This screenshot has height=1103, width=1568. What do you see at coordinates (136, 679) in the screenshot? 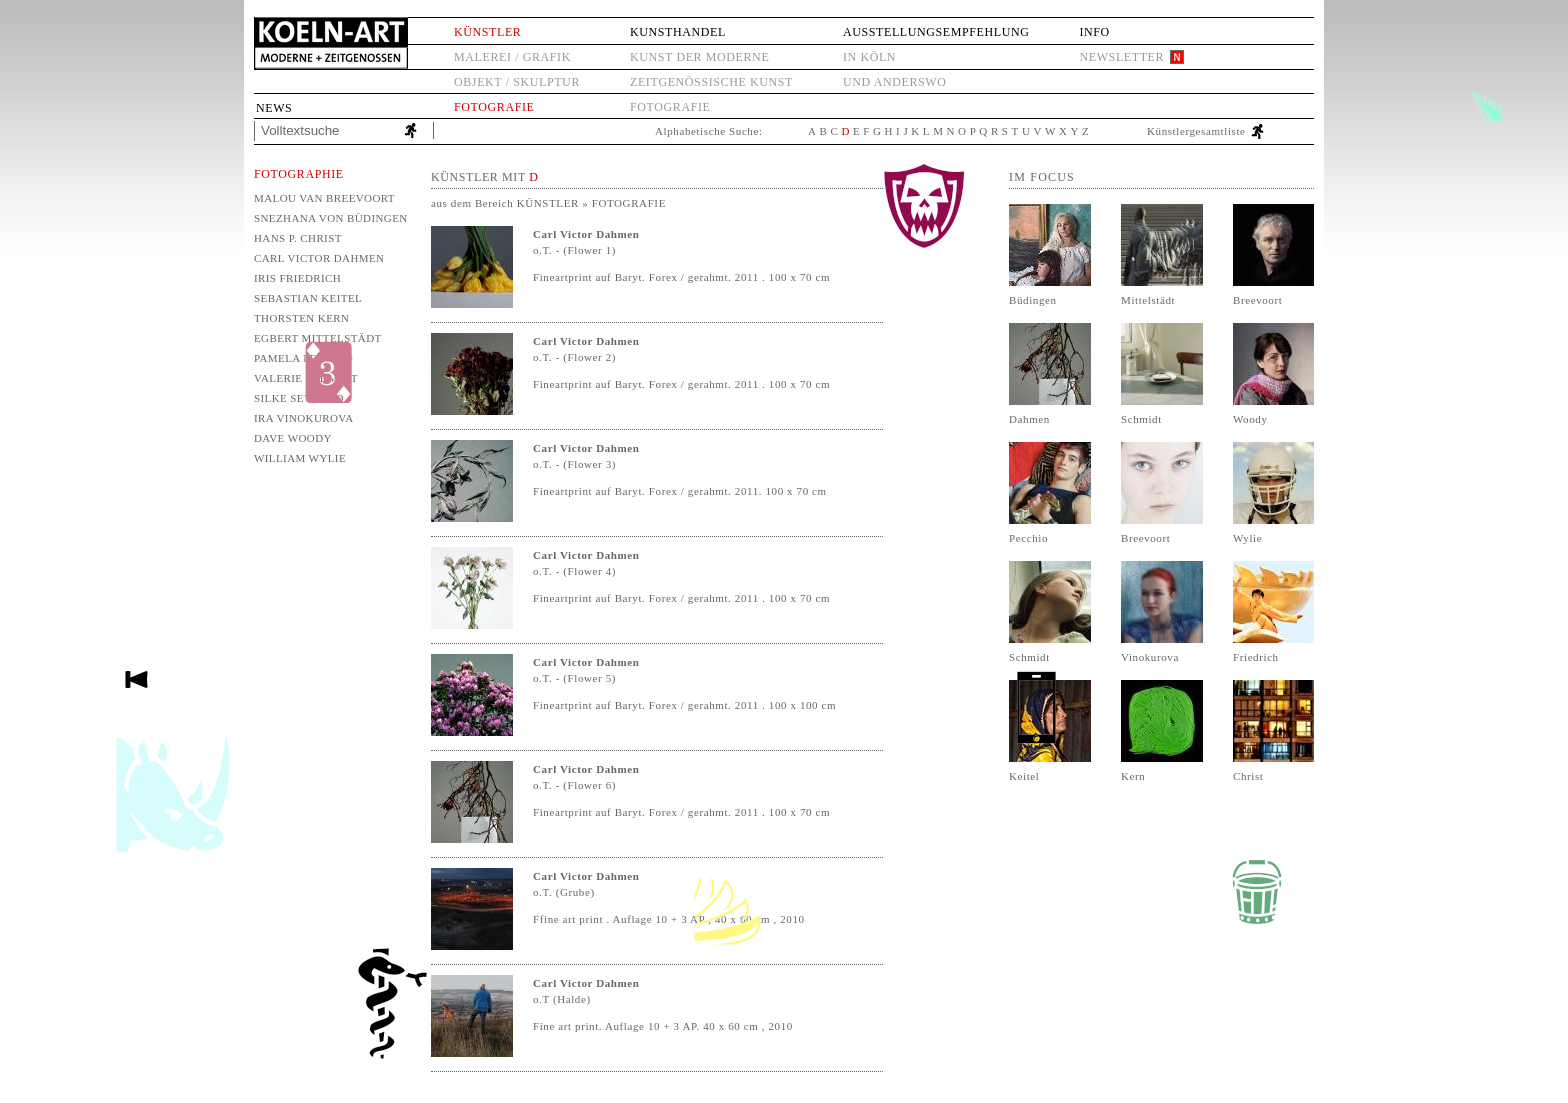
I see `go to previous track or media` at bounding box center [136, 679].